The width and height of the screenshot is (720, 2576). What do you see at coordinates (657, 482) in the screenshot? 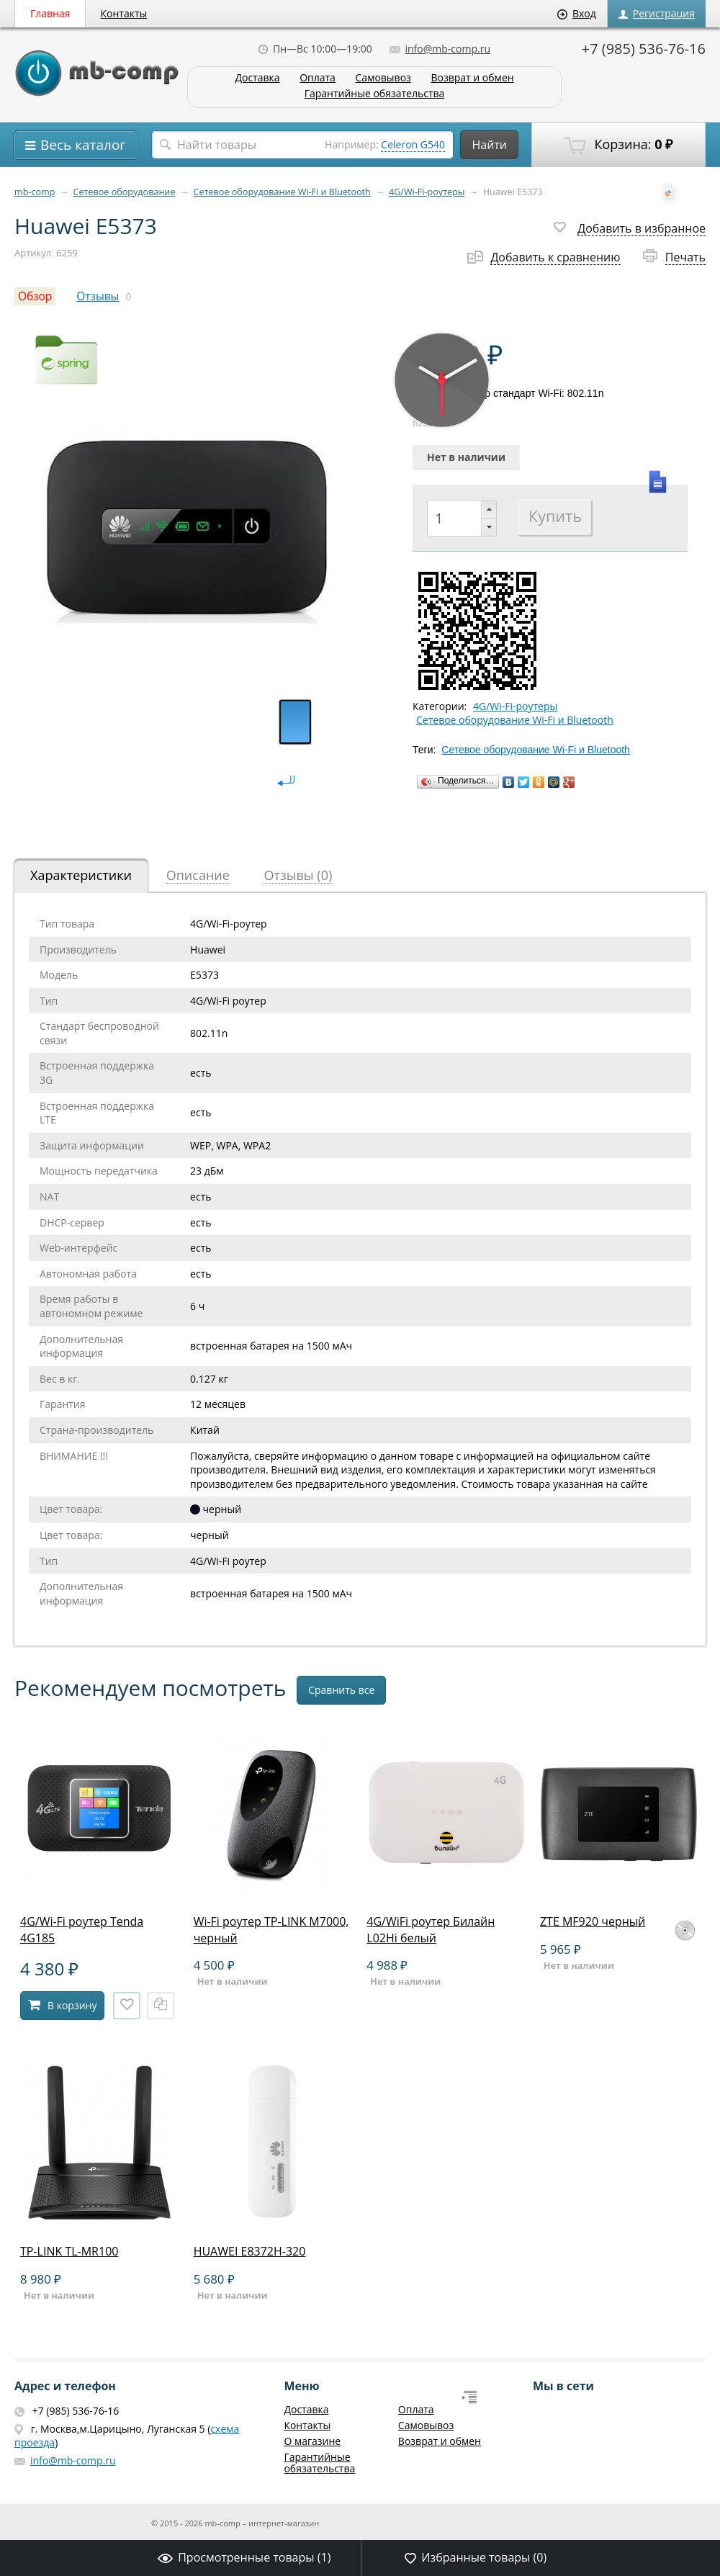
I see `SMB network workgroup file type` at bounding box center [657, 482].